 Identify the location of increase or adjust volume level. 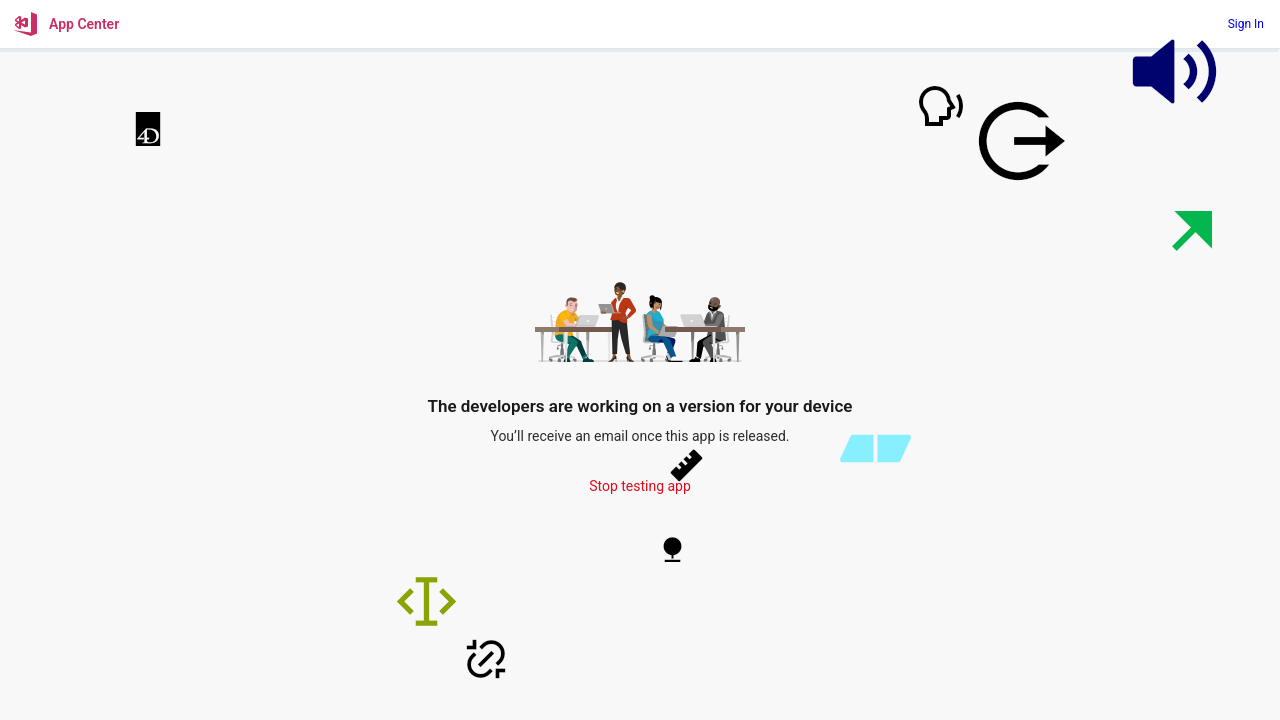
(1174, 71).